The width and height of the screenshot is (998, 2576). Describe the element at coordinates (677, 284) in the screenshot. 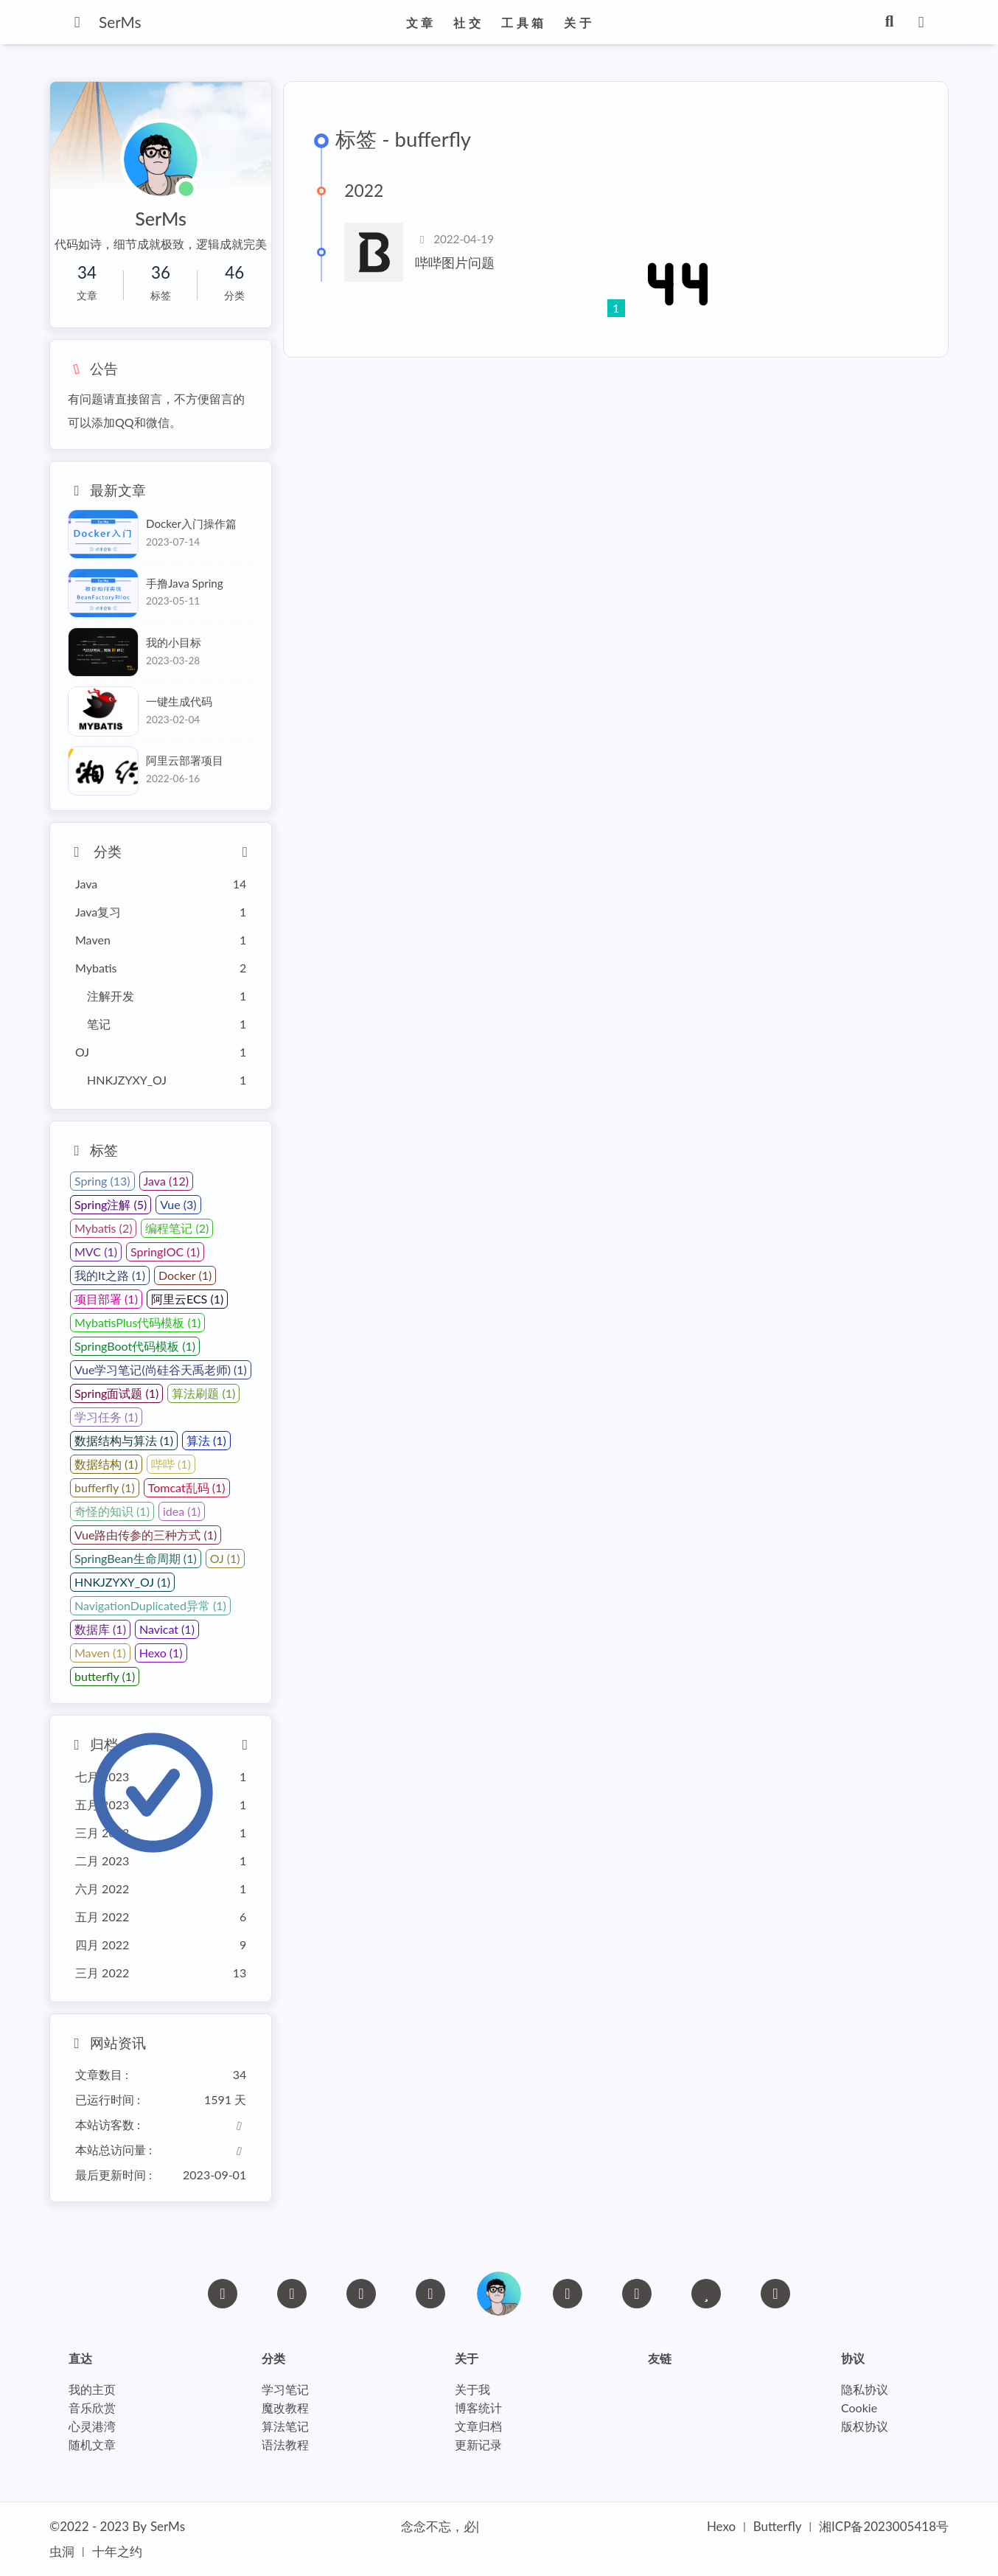

I see `indicates item number 44 in a list or sequence` at that location.